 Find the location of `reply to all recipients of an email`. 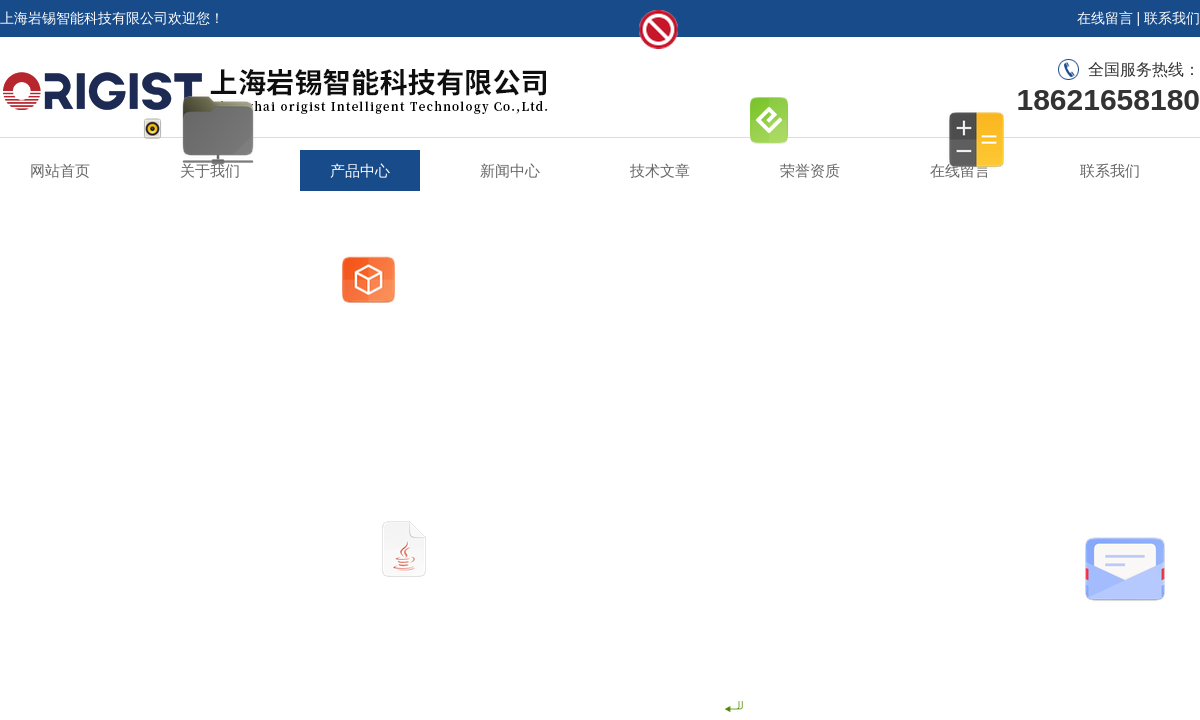

reply to all recipients of an email is located at coordinates (733, 706).